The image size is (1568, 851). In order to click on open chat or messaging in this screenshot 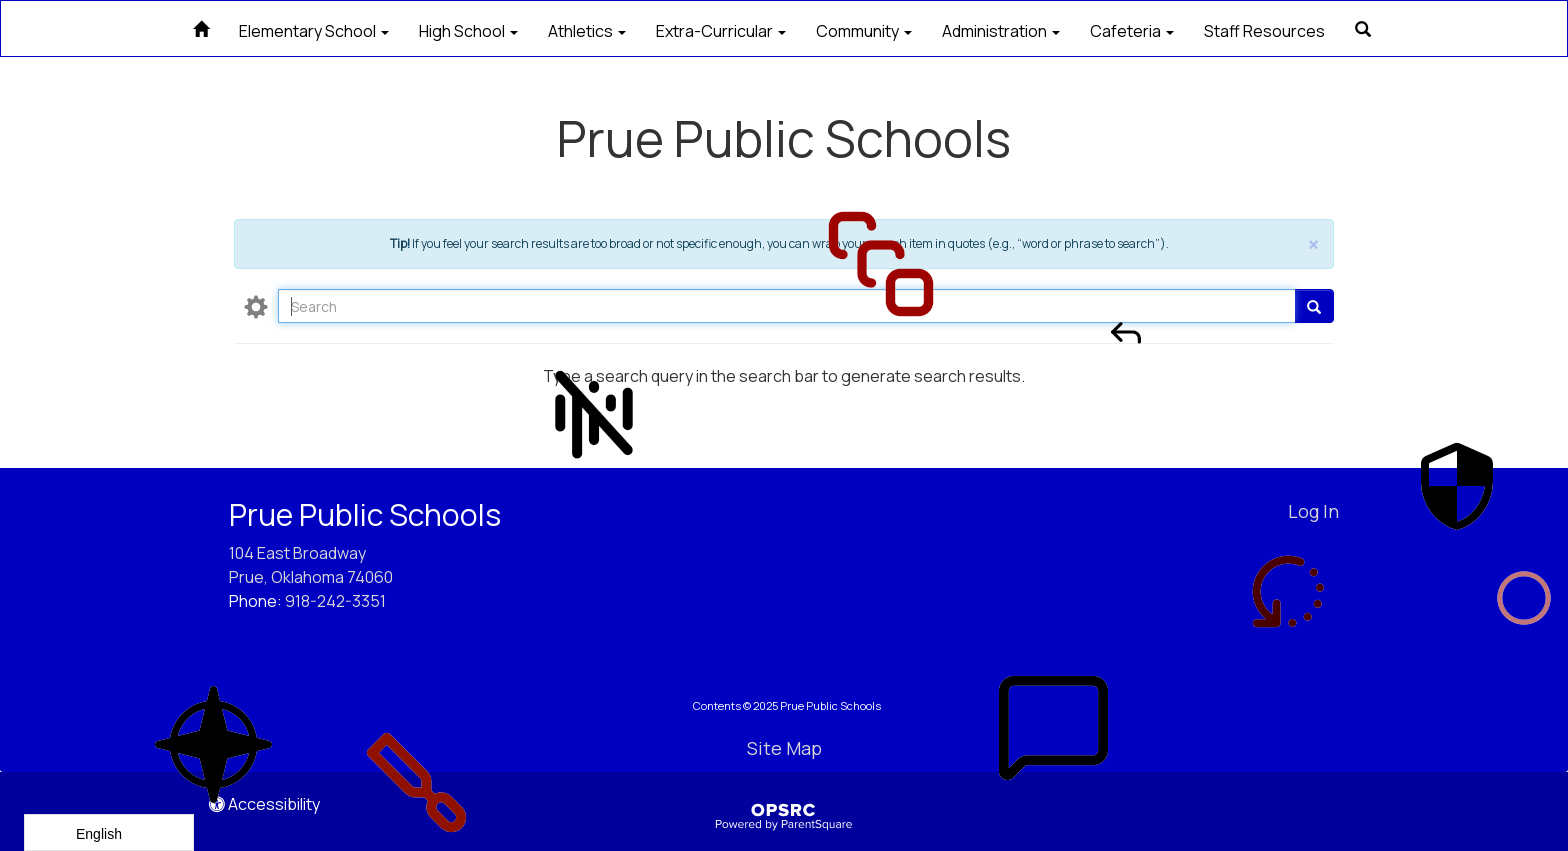, I will do `click(1053, 725)`.